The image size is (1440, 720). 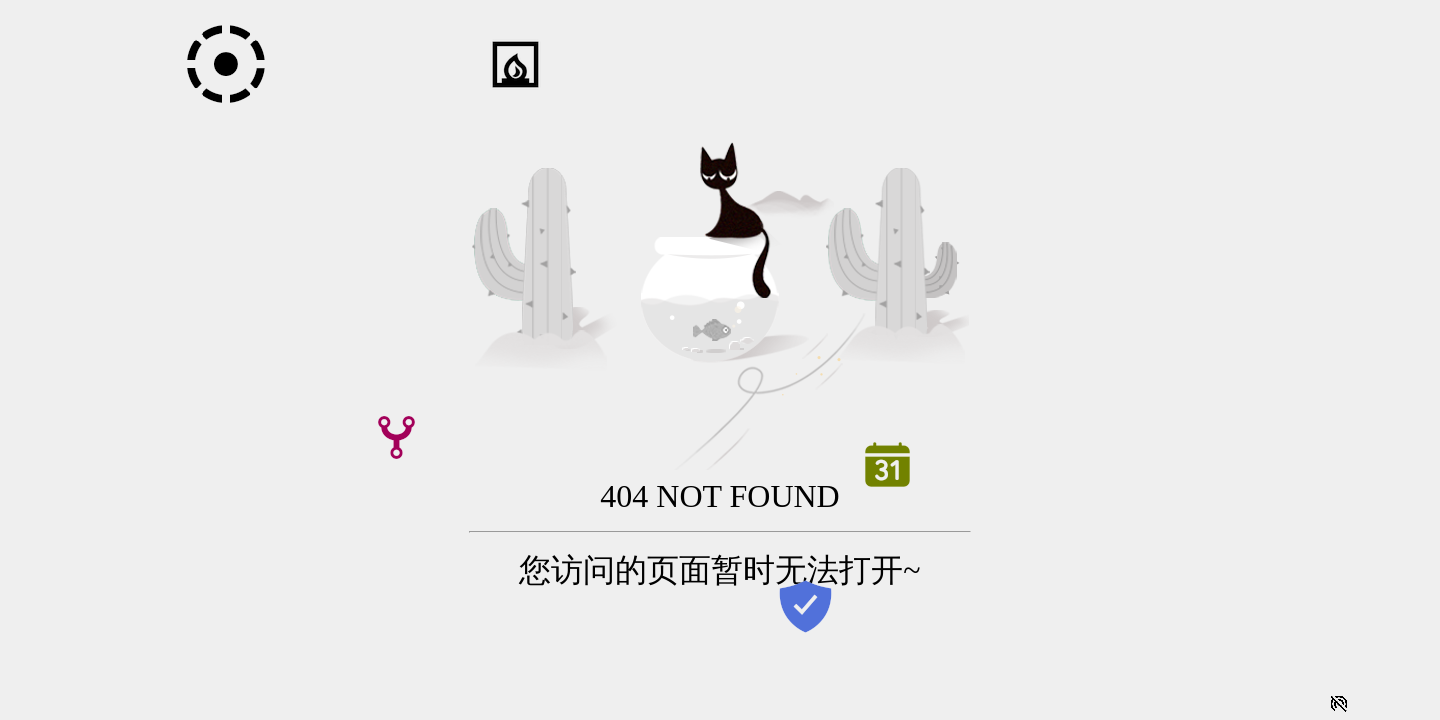 I want to click on indicates mobile hotspot is disabled, so click(x=1339, y=704).